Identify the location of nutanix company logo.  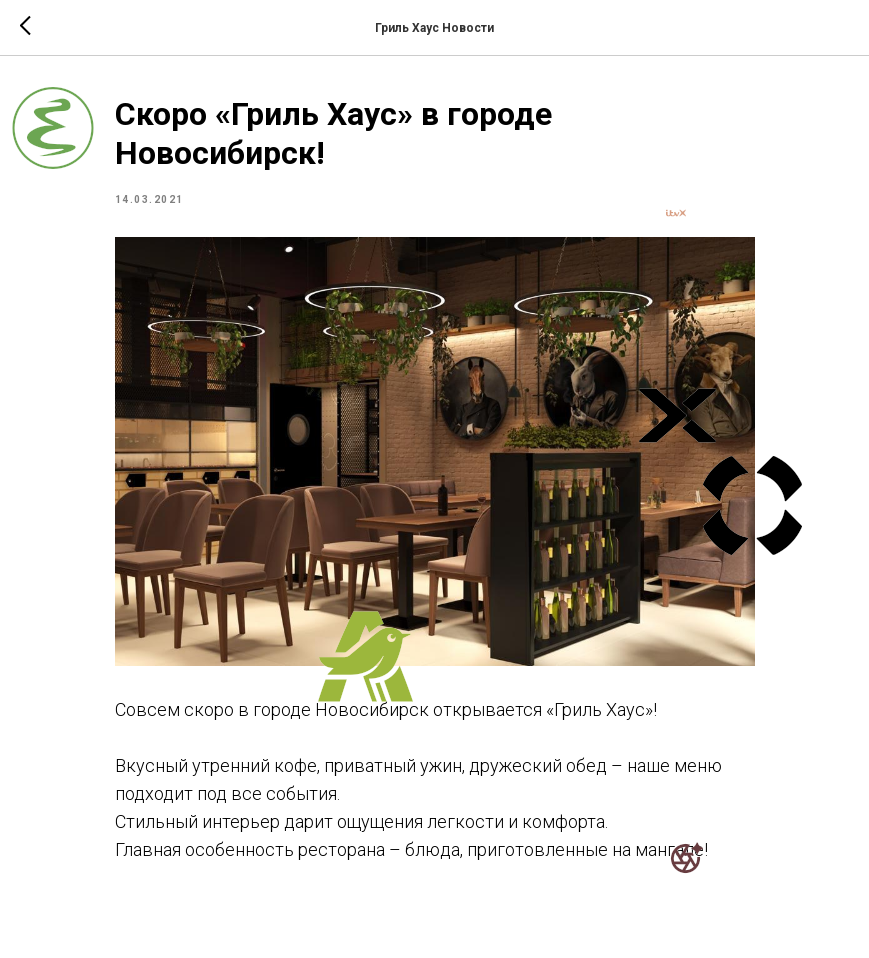
(677, 415).